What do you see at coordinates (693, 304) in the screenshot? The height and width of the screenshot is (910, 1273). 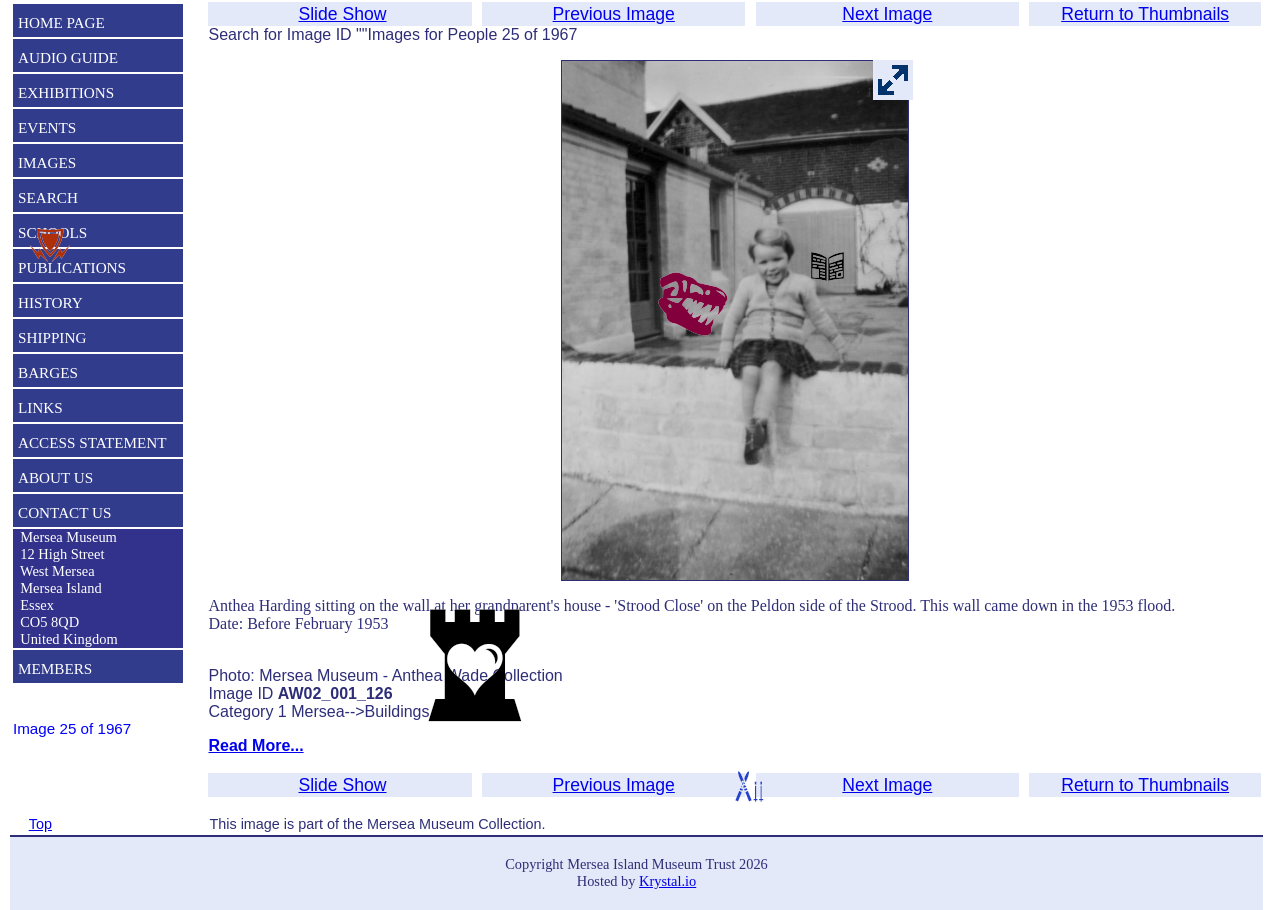 I see `access dinosaur or paleontology content` at bounding box center [693, 304].